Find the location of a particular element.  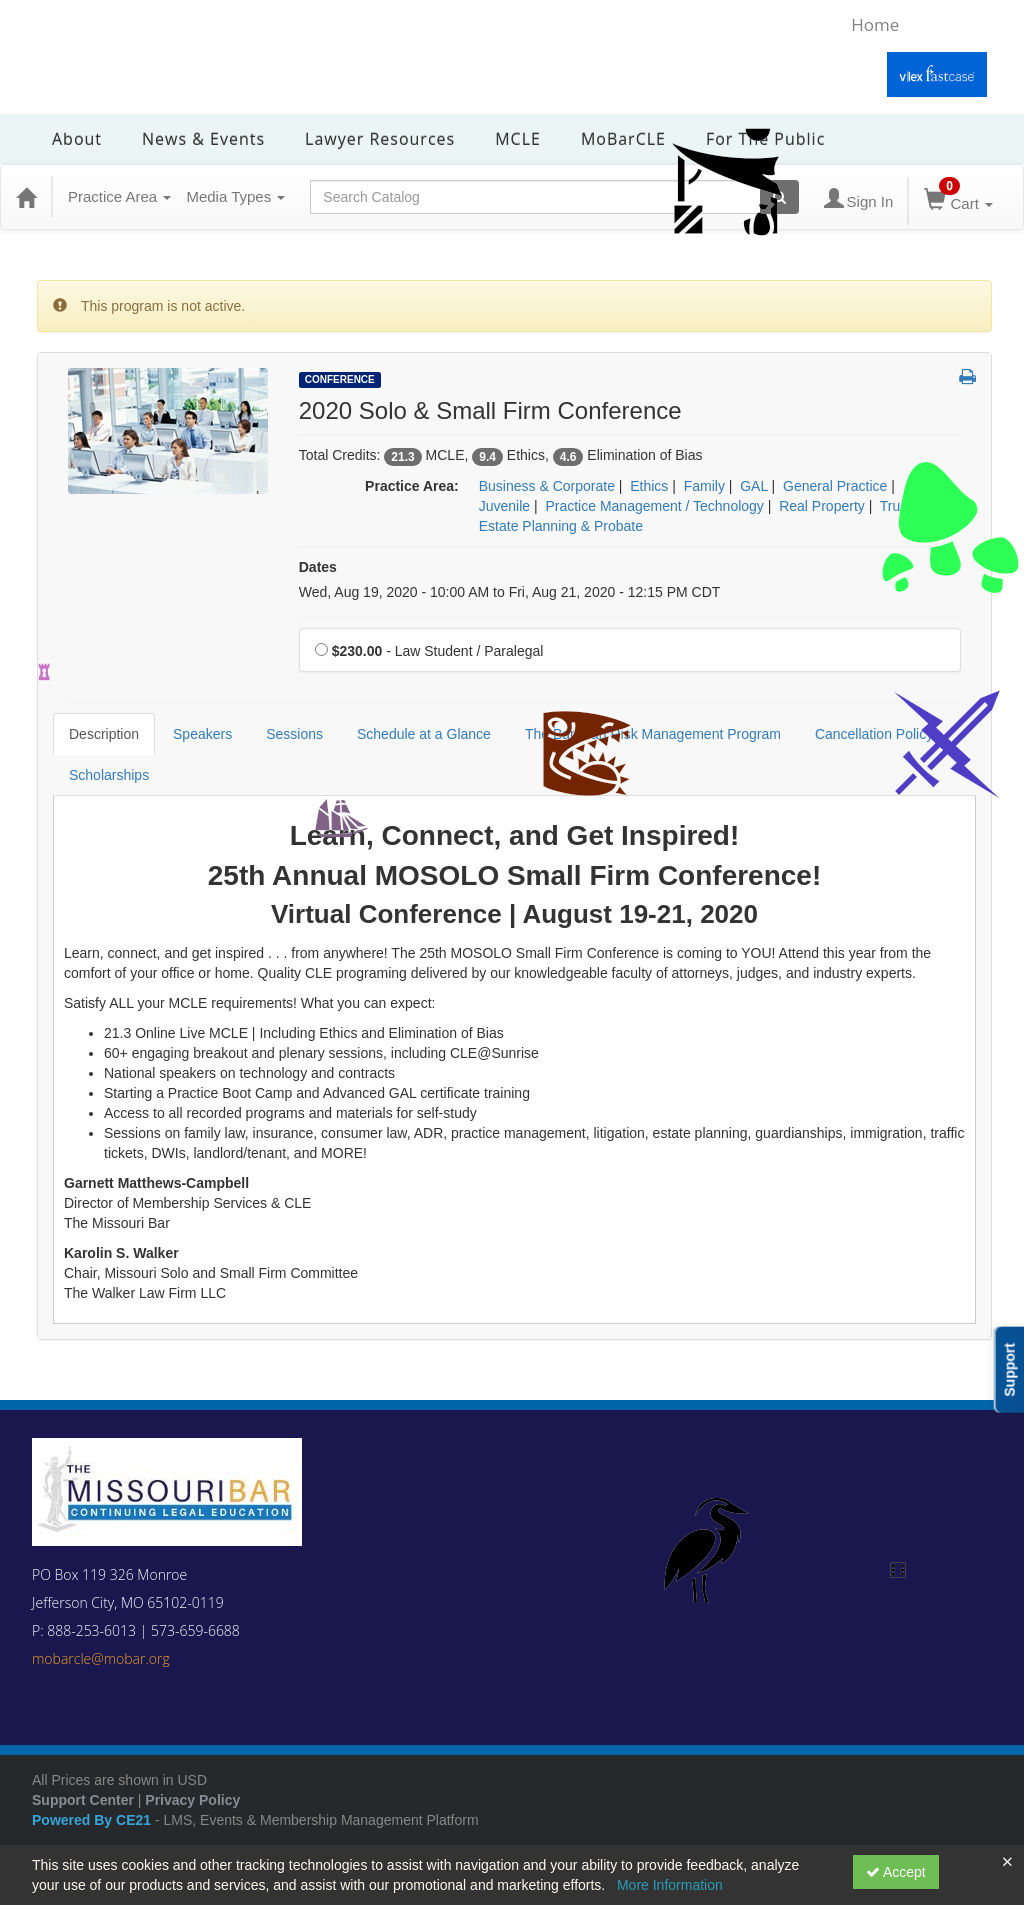

browse mushroom or fungi identification is located at coordinates (950, 527).